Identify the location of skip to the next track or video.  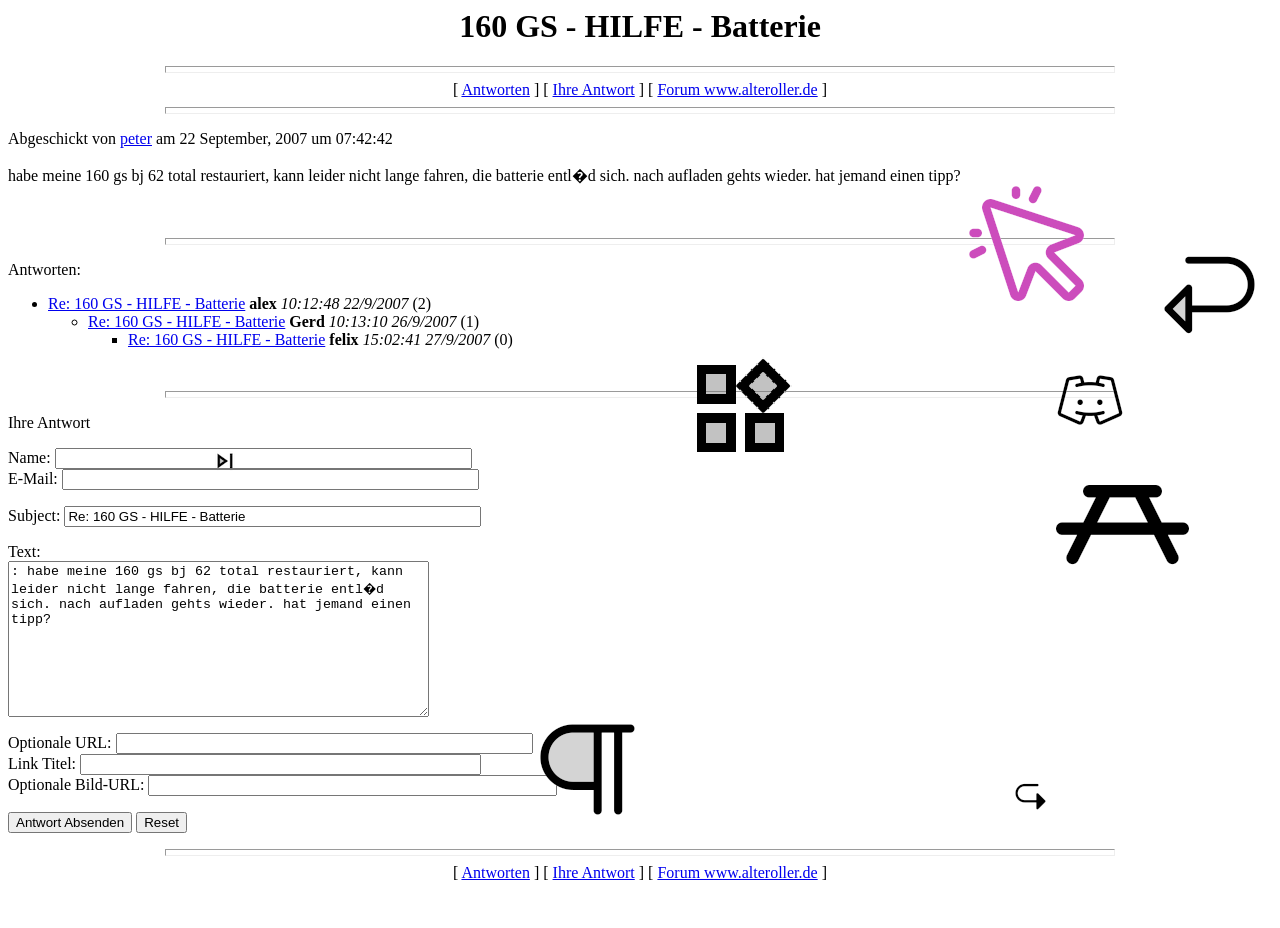
(225, 461).